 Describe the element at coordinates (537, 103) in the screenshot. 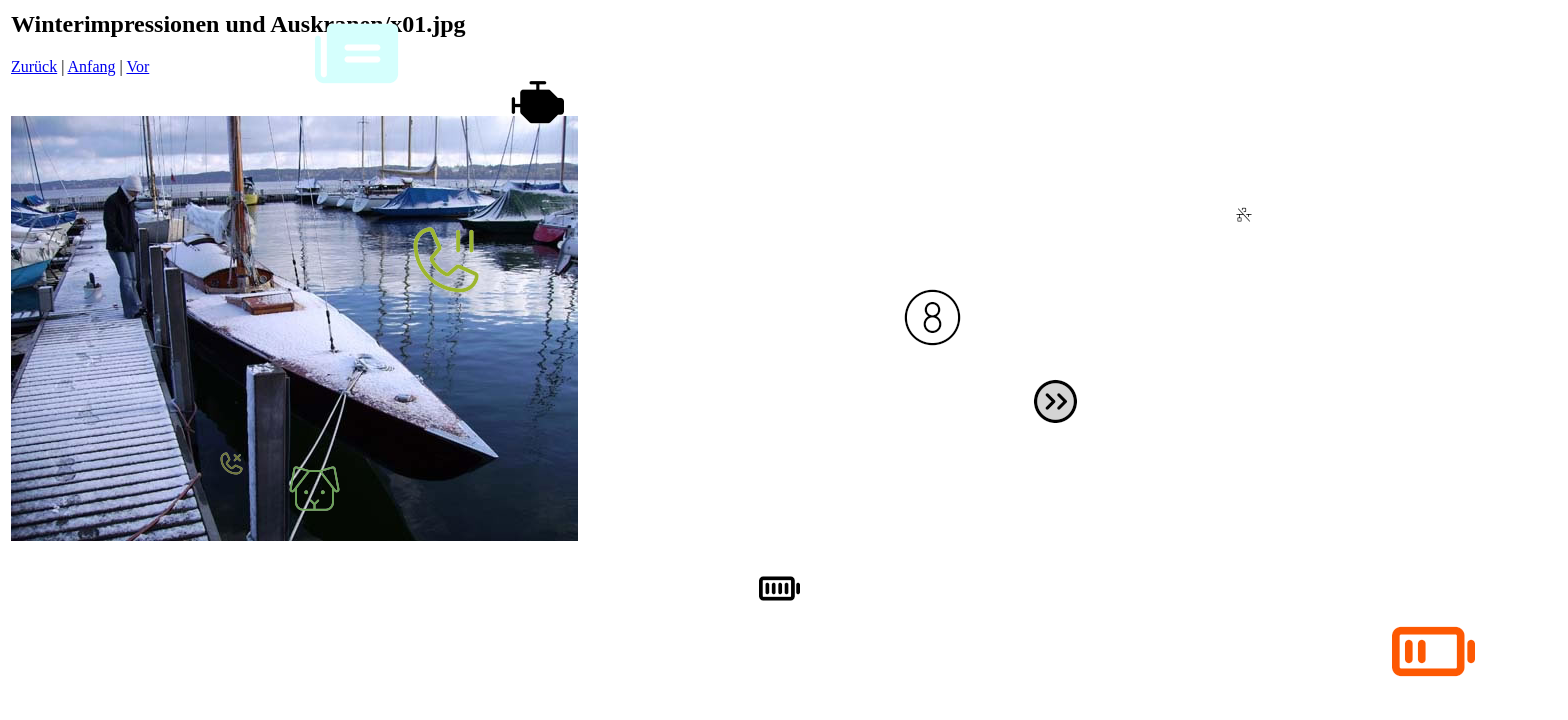

I see `access engine or vehicle diagnostics` at that location.